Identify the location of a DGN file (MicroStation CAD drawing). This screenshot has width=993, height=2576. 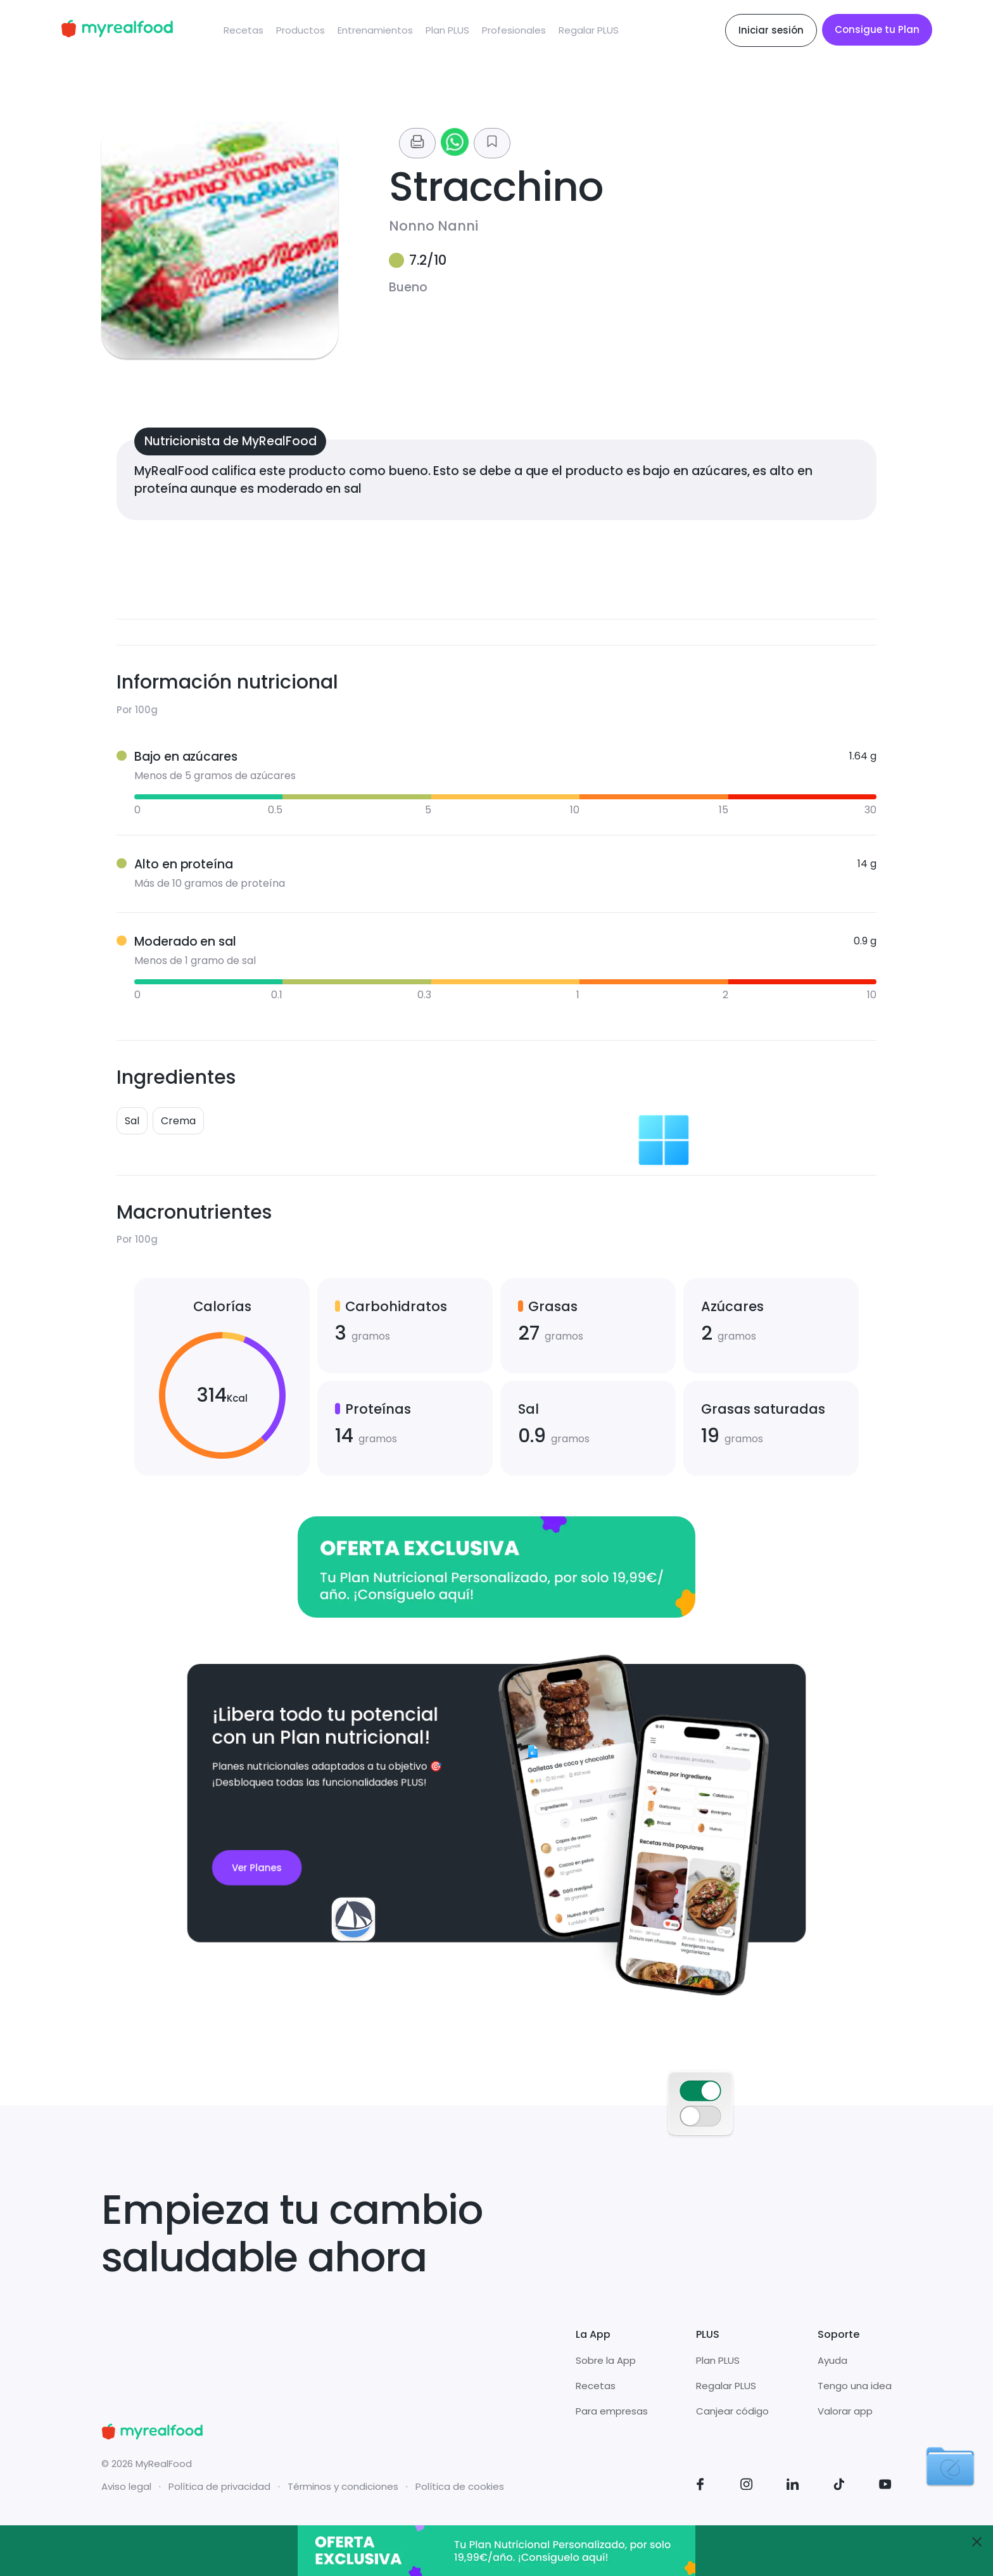
(533, 1751).